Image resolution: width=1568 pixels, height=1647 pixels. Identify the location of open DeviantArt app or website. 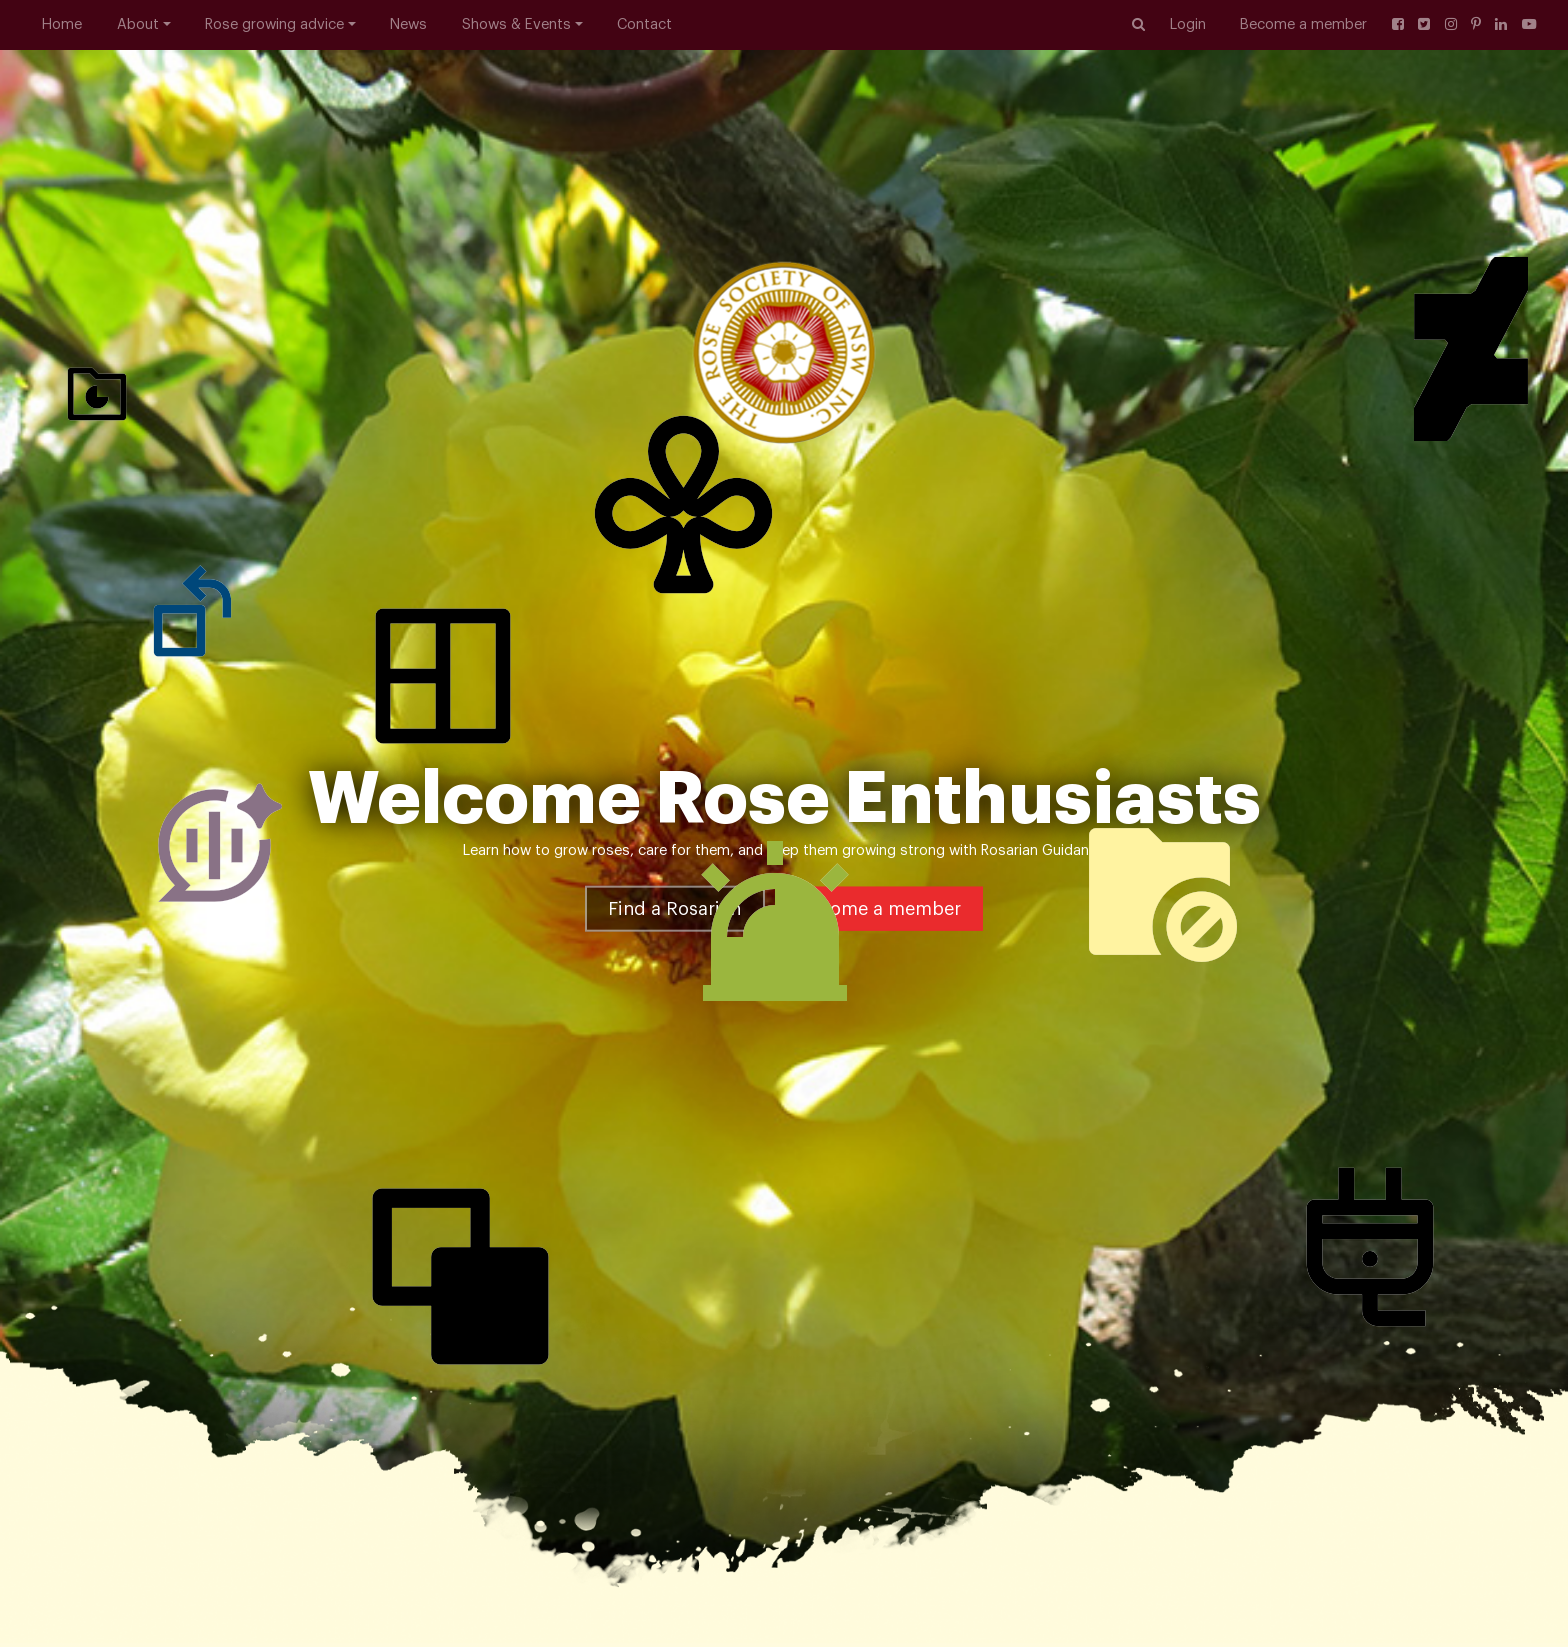
(1471, 349).